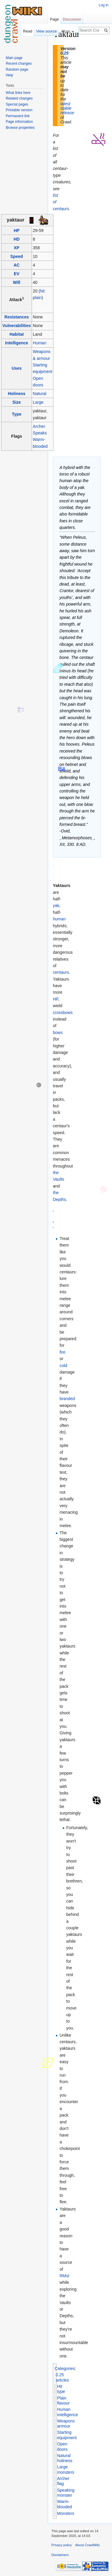  What do you see at coordinates (96, 1800) in the screenshot?
I see `view 3D model or object` at bounding box center [96, 1800].